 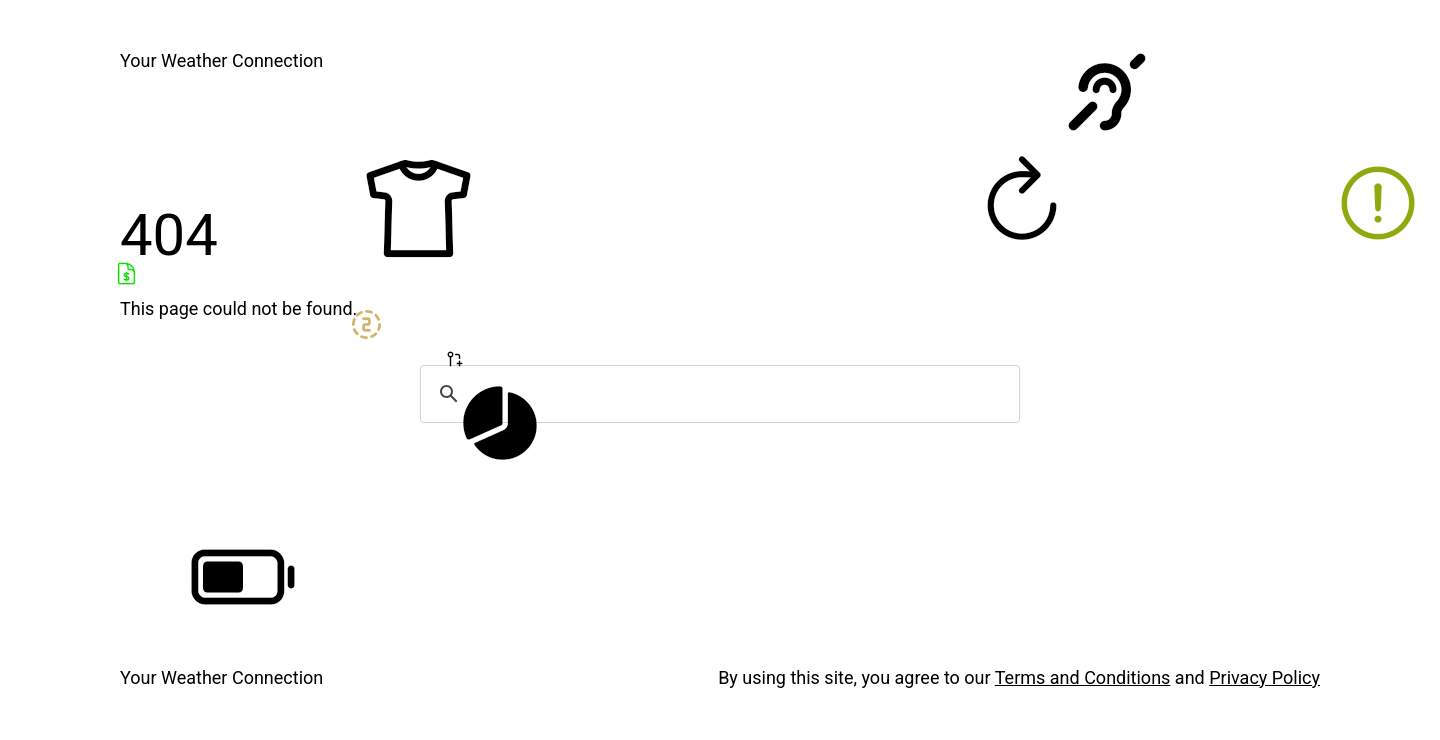 What do you see at coordinates (126, 273) in the screenshot?
I see `view financial document or invoice` at bounding box center [126, 273].